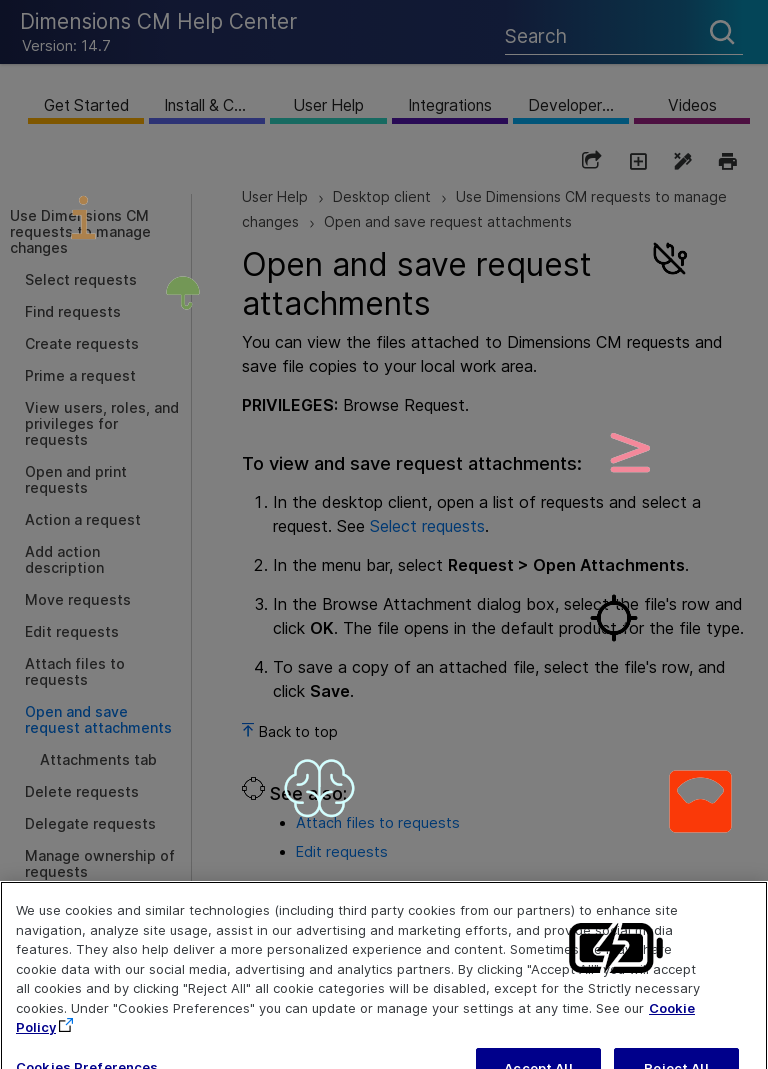  Describe the element at coordinates (183, 293) in the screenshot. I see `view weather protection or rain forecast` at that location.